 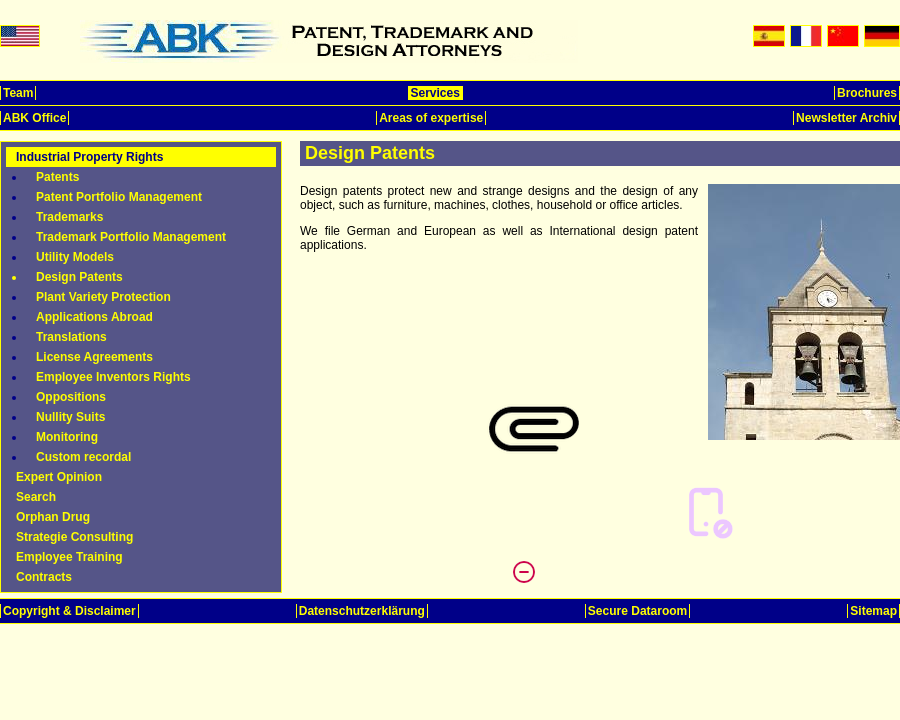 I want to click on attach a file to your message, so click(x=532, y=429).